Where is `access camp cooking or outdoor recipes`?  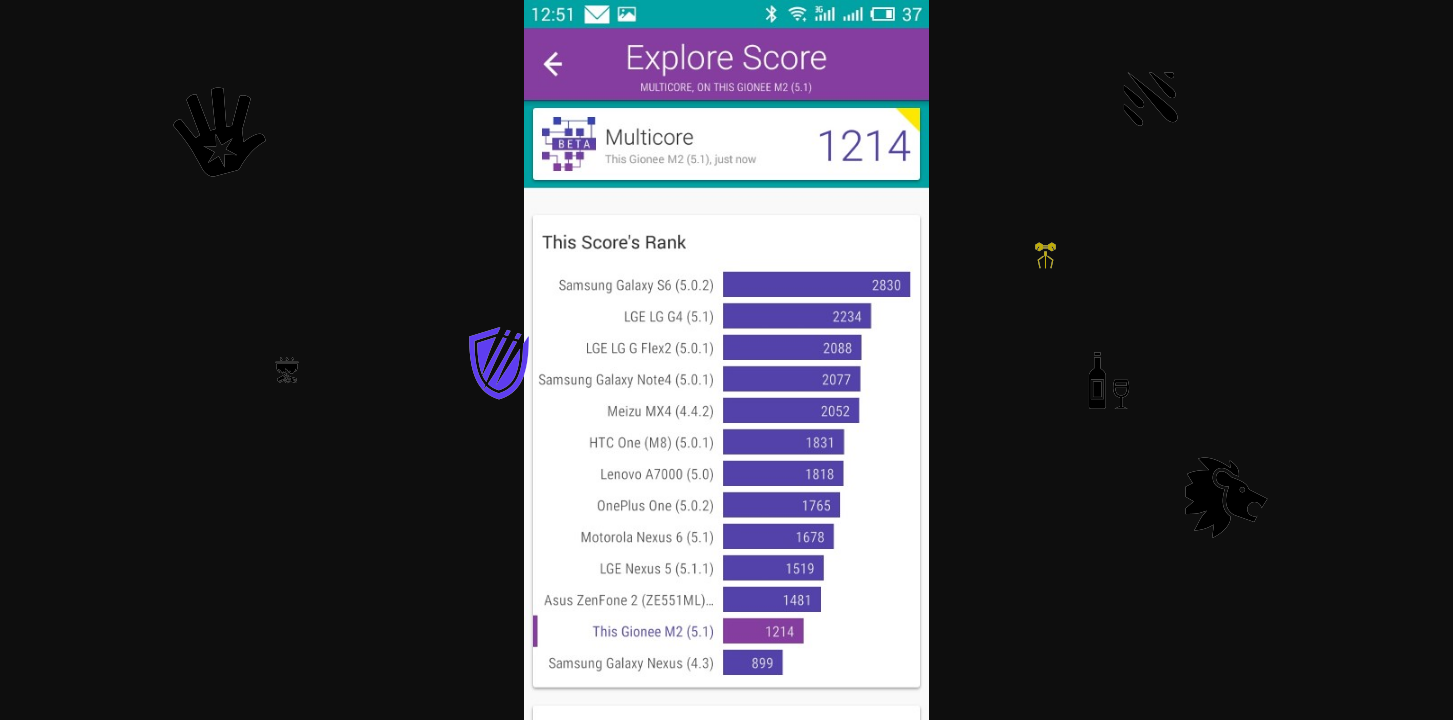 access camp cooking or outdoor recipes is located at coordinates (287, 370).